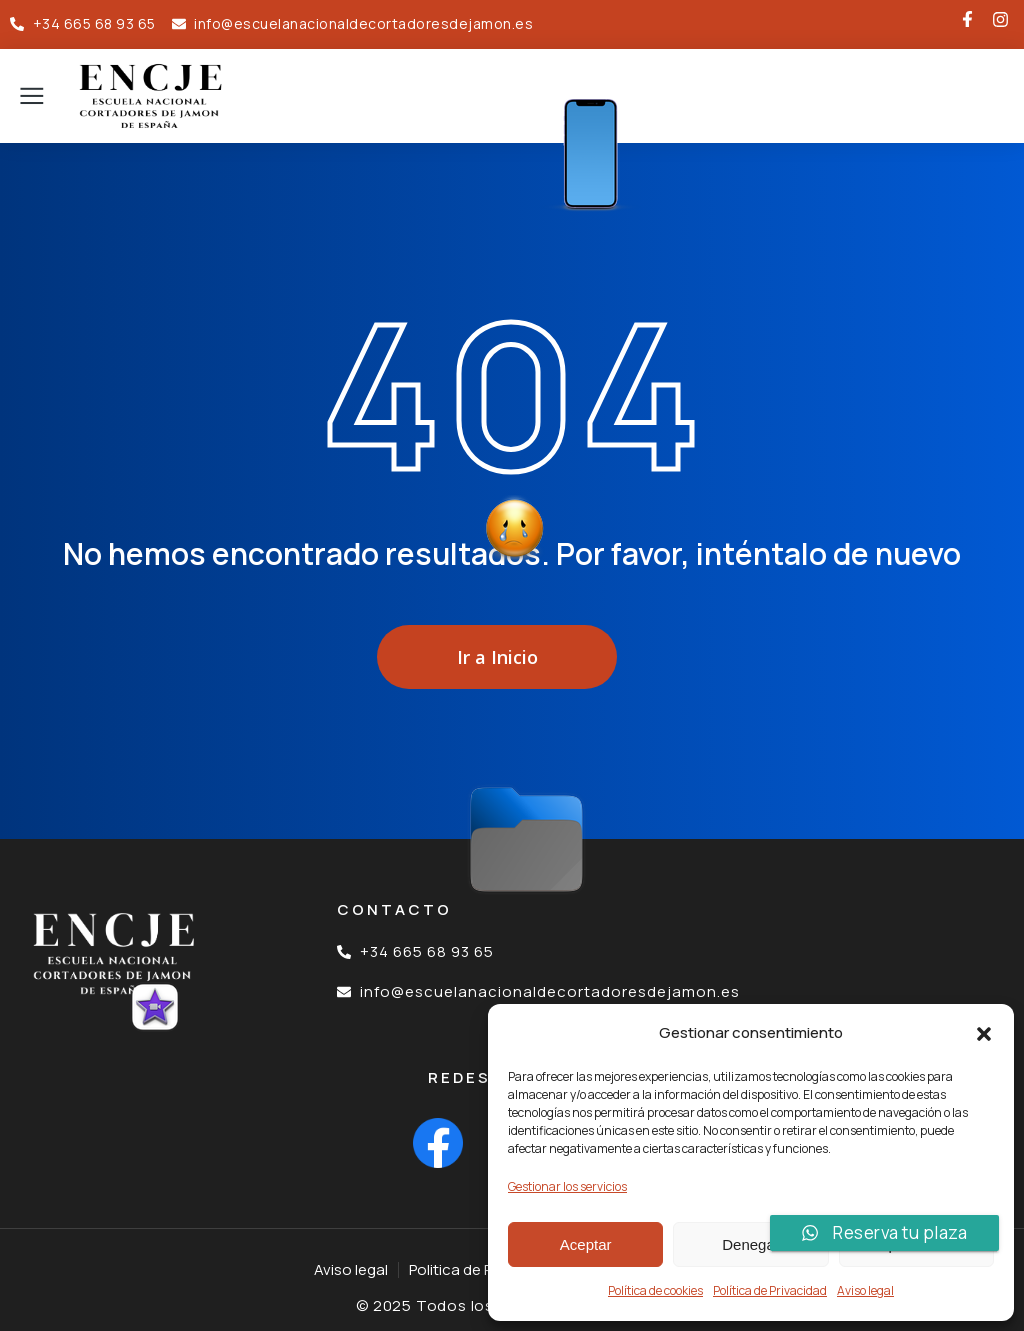 This screenshot has width=1024, height=1331. Describe the element at coordinates (526, 839) in the screenshot. I see `open folder containing files` at that location.